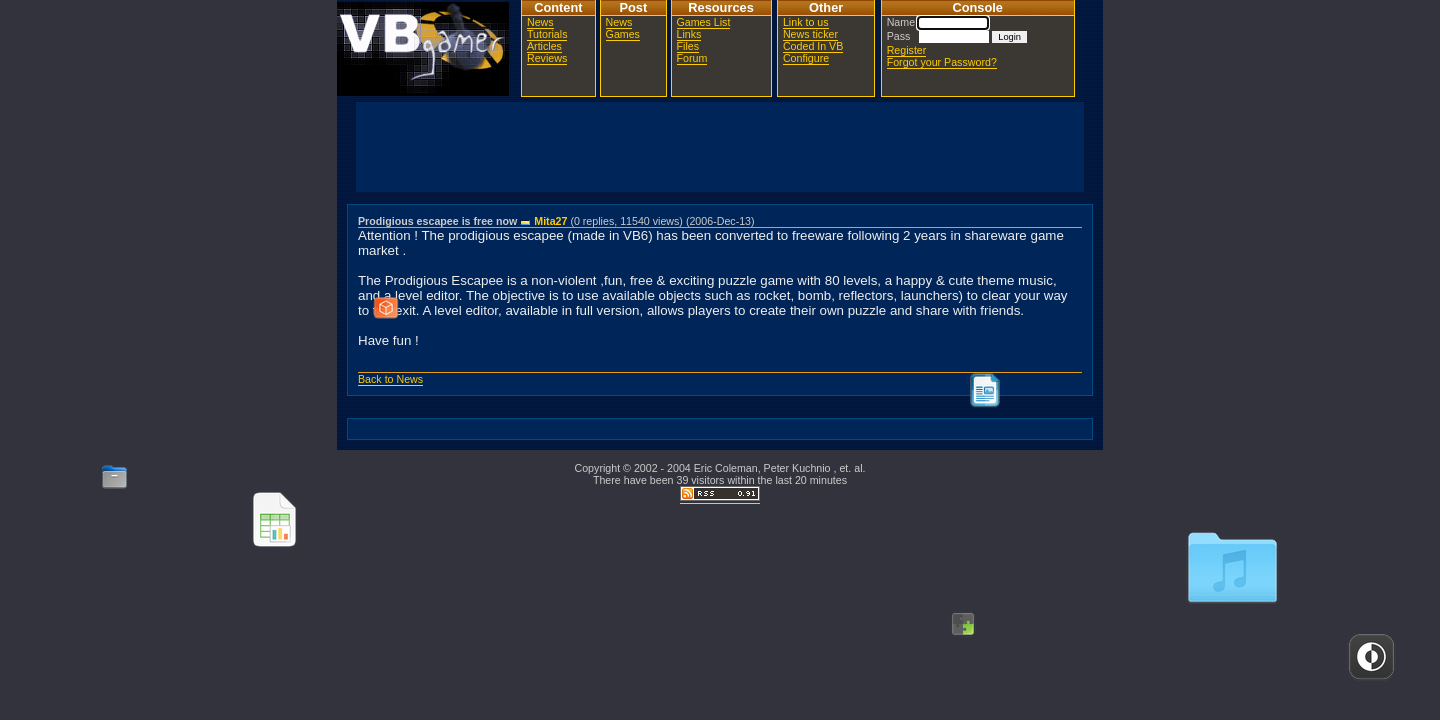 This screenshot has width=1440, height=720. Describe the element at coordinates (114, 476) in the screenshot. I see `open the file manager application` at that location.